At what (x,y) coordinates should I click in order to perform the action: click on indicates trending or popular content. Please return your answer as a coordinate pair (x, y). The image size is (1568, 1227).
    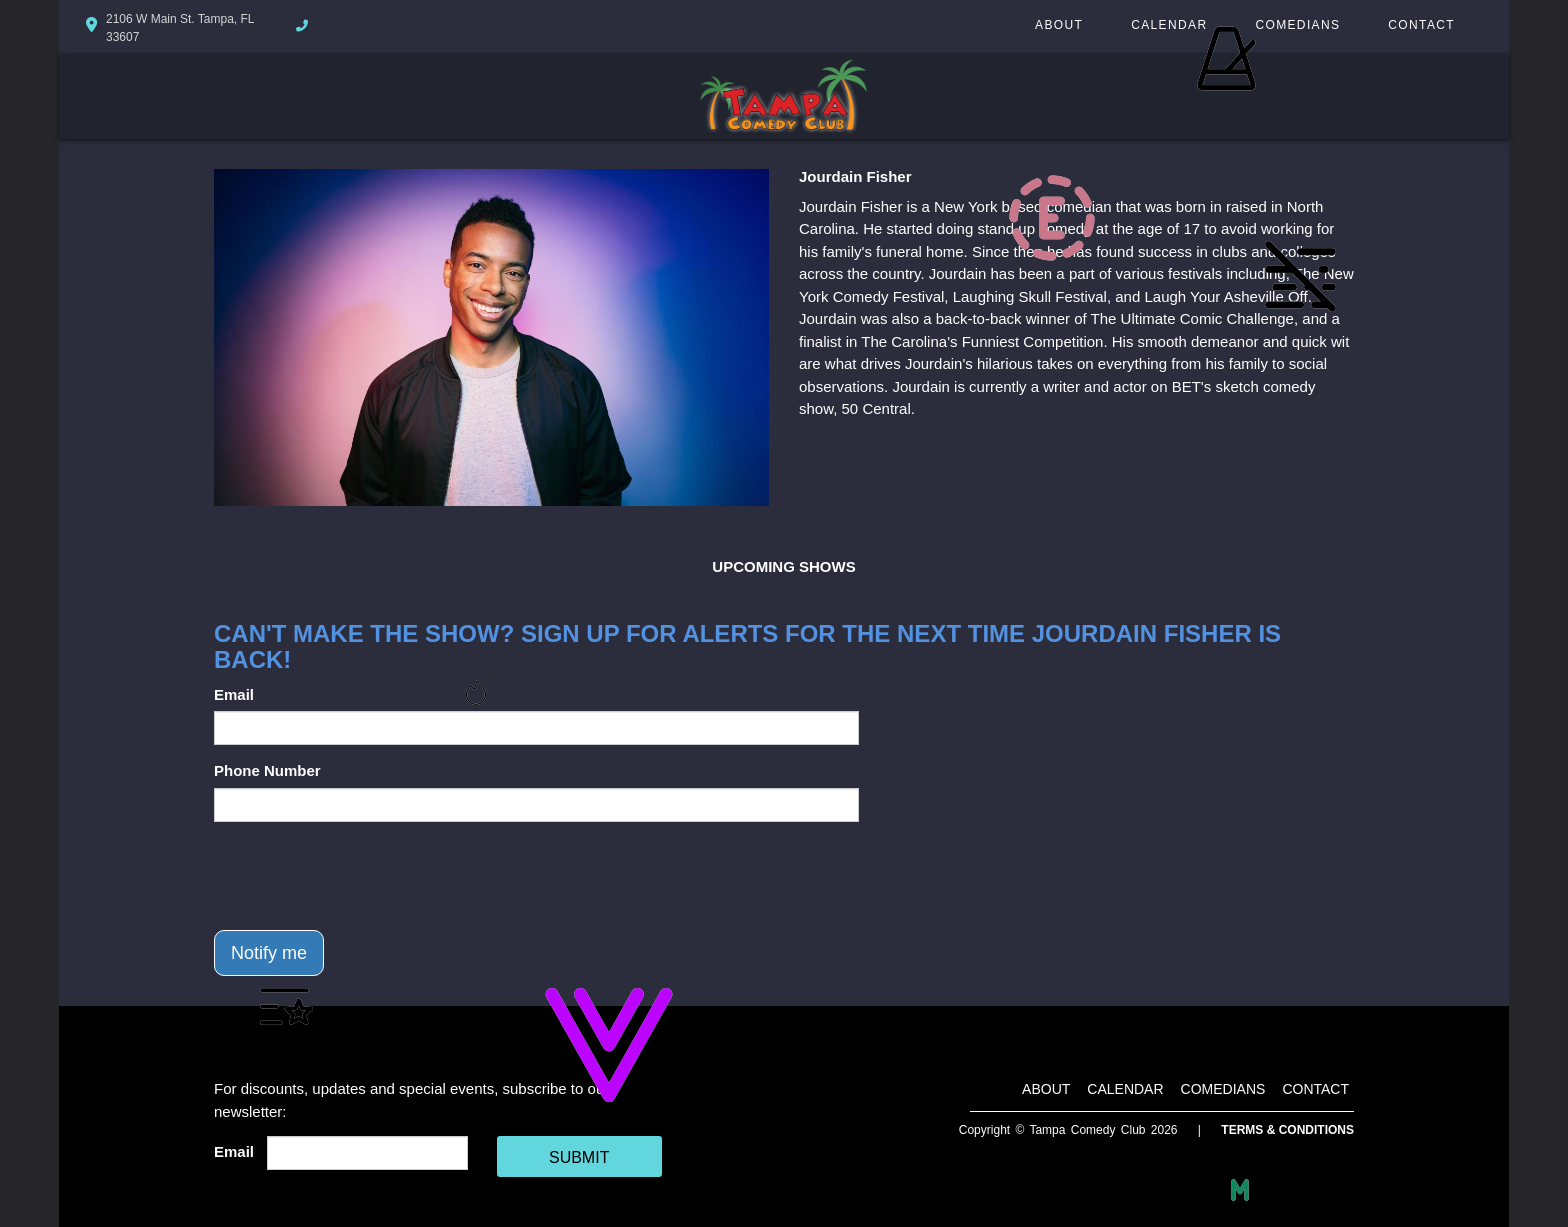
    Looking at the image, I should click on (476, 693).